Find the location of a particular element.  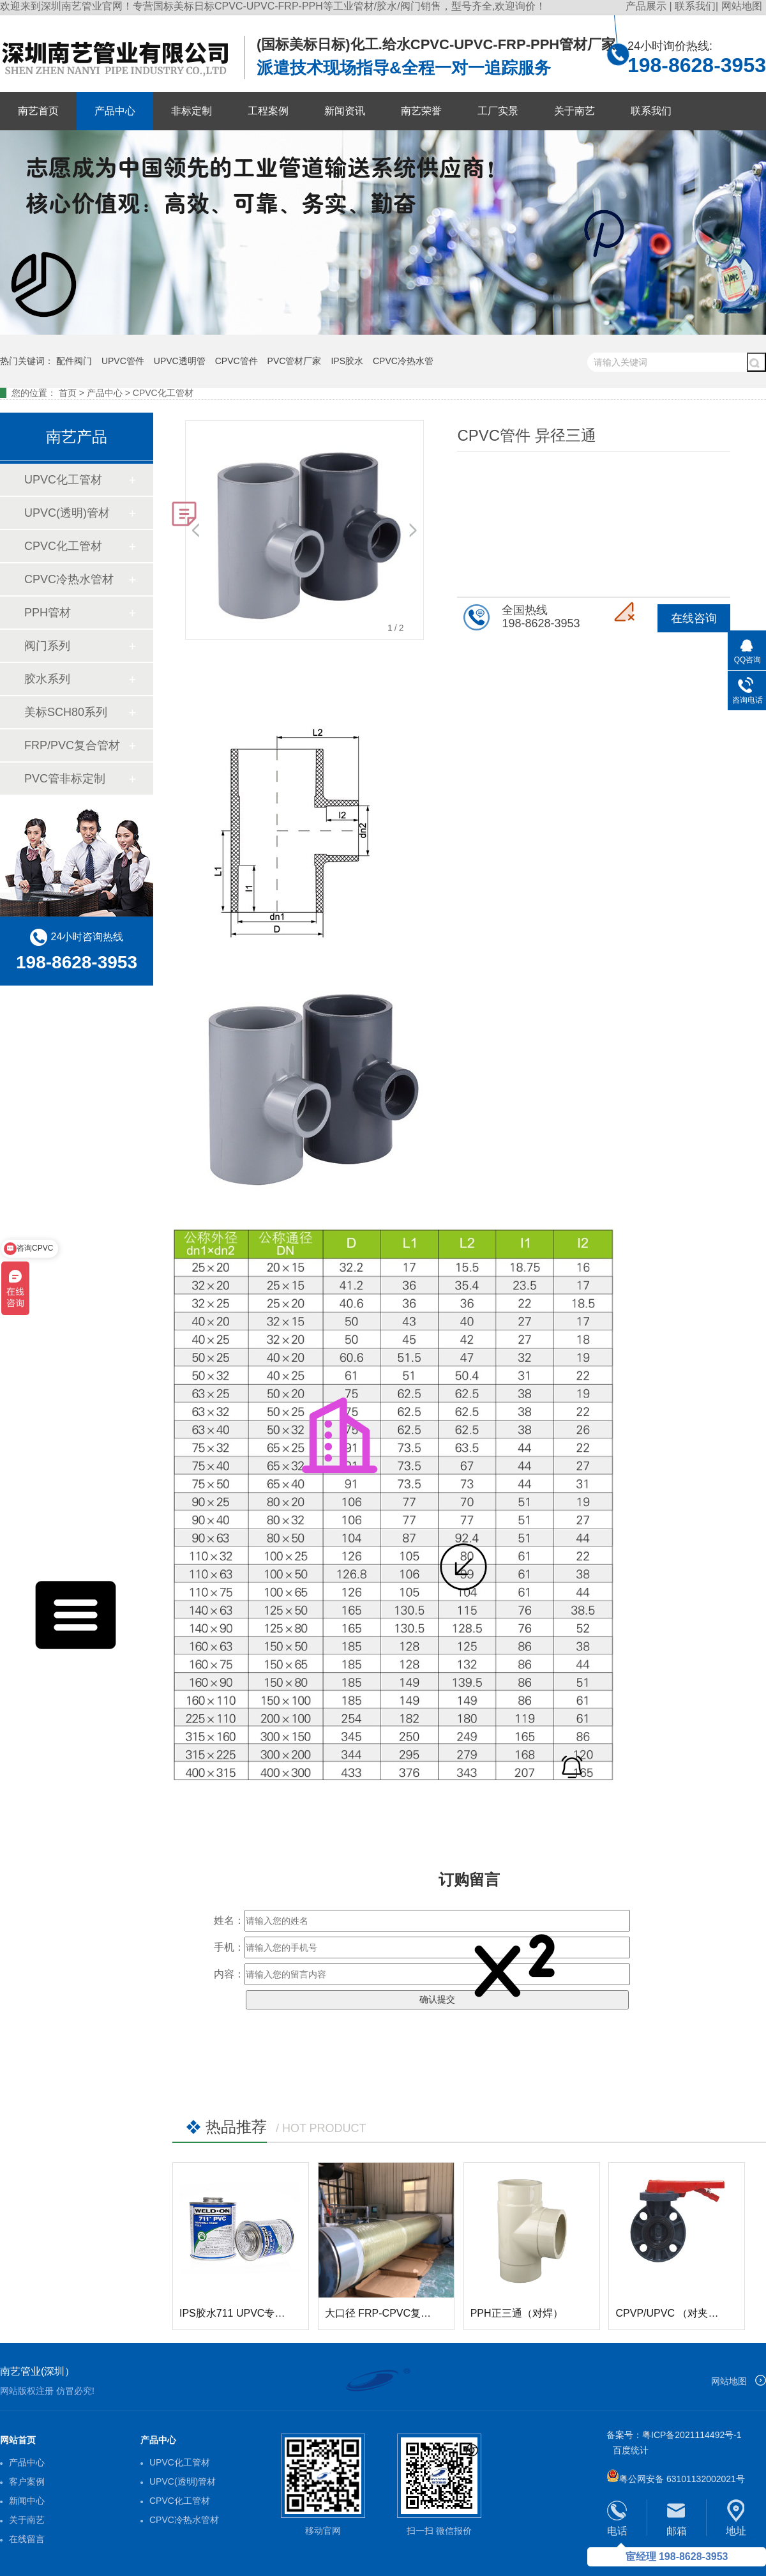

view corporate or business location is located at coordinates (340, 1435).